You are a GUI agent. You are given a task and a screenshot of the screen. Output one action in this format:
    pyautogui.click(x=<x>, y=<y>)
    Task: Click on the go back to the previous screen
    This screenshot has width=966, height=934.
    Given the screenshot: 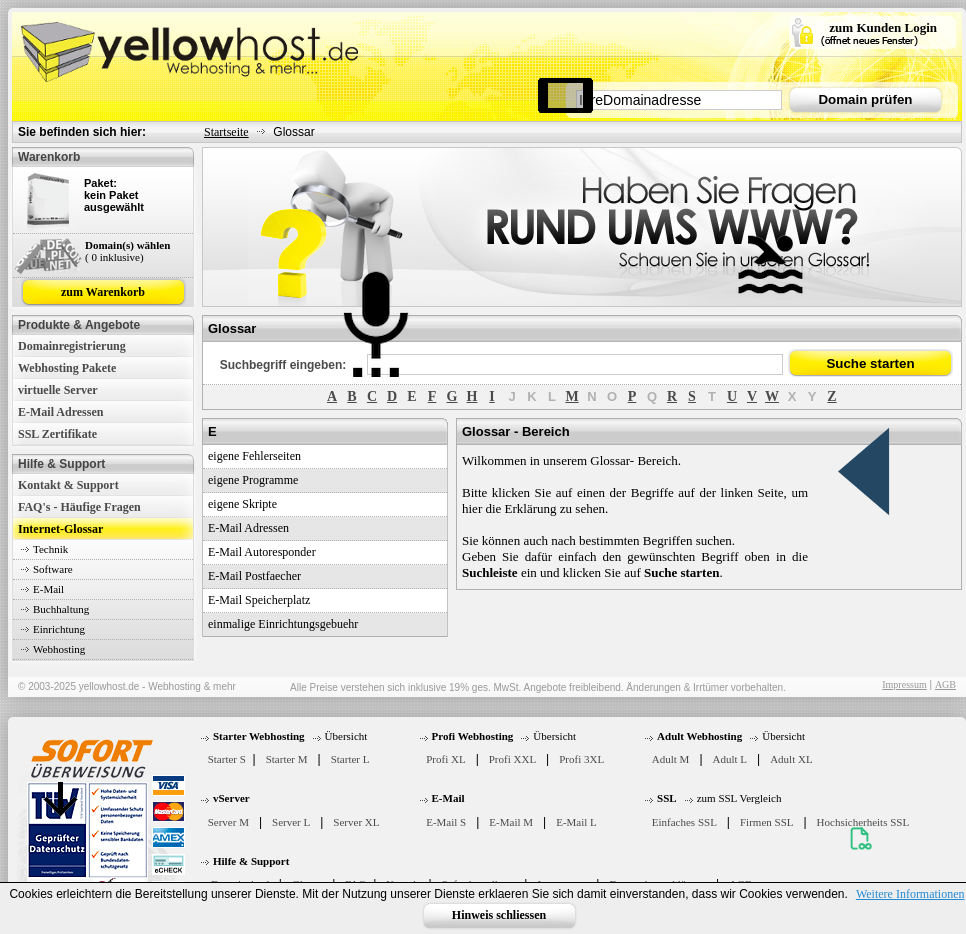 What is the action you would take?
    pyautogui.click(x=863, y=471)
    